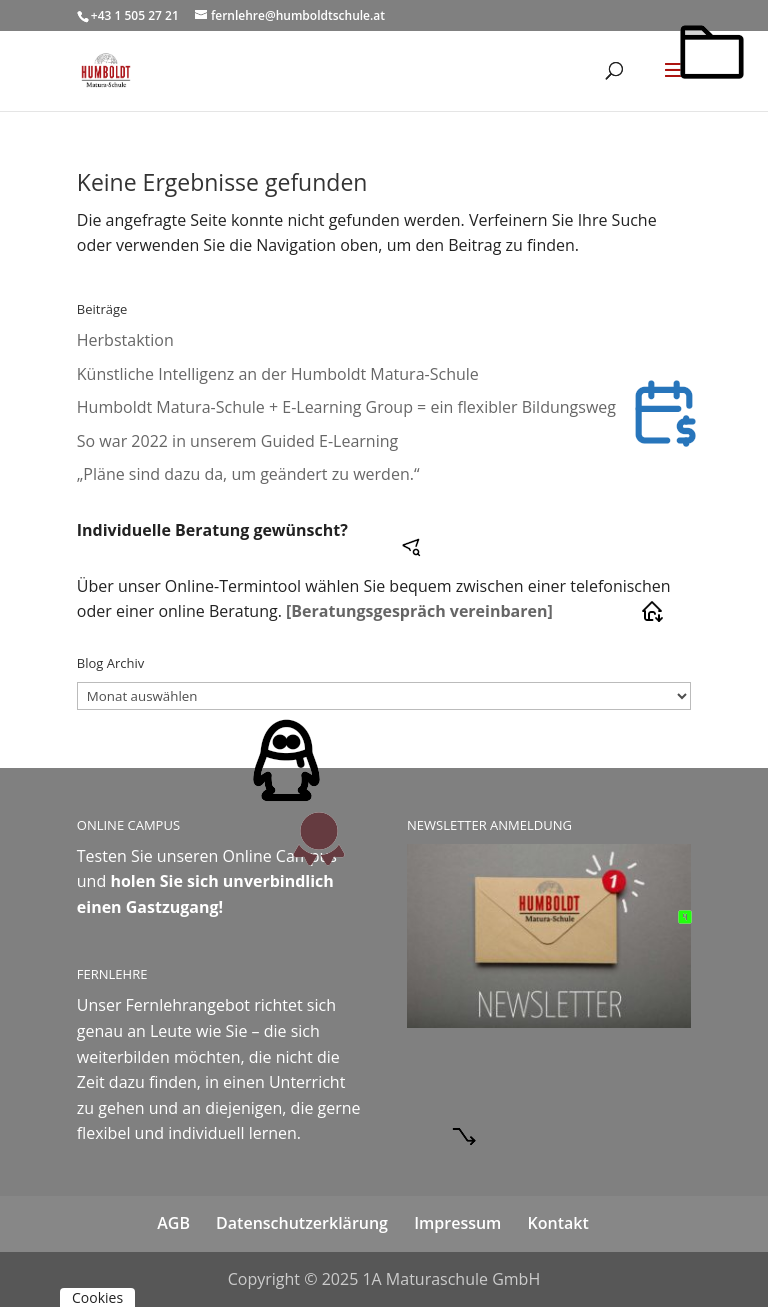 The width and height of the screenshot is (768, 1307). Describe the element at coordinates (664, 412) in the screenshot. I see `view payment schedule or billing dates` at that location.